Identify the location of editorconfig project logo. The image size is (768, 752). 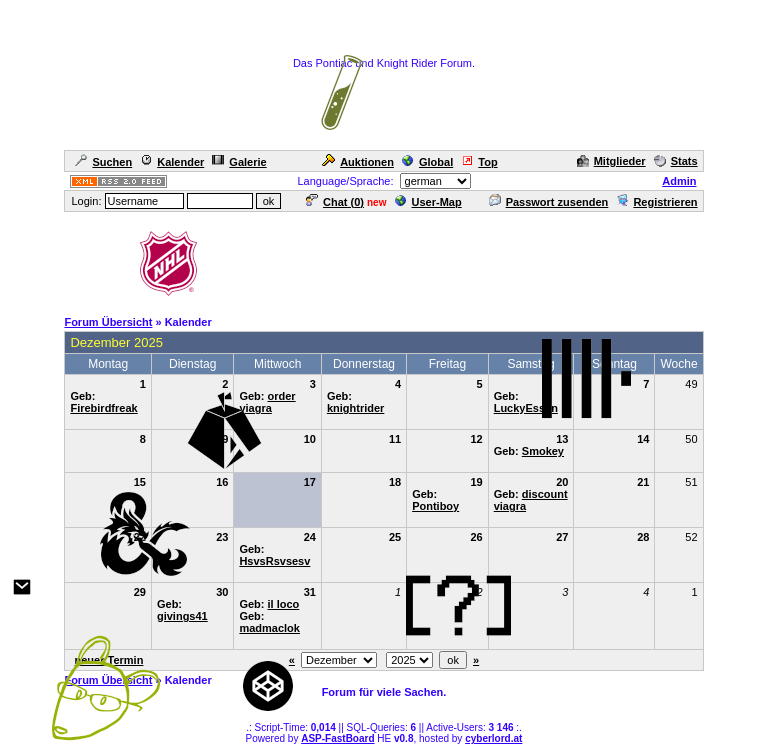
(106, 688).